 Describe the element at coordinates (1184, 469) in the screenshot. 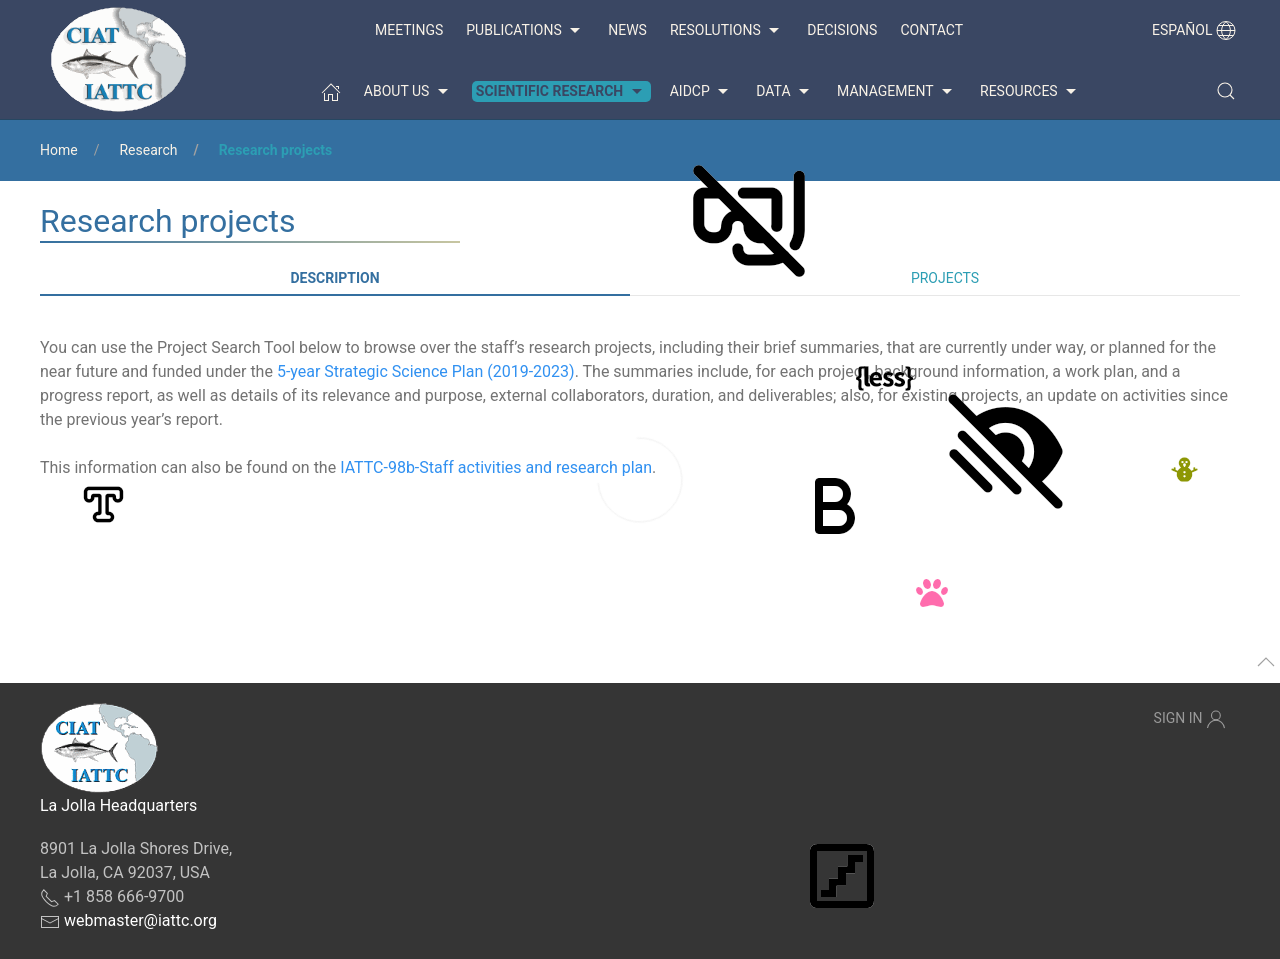

I see `winter or holiday-themed content indicator` at that location.